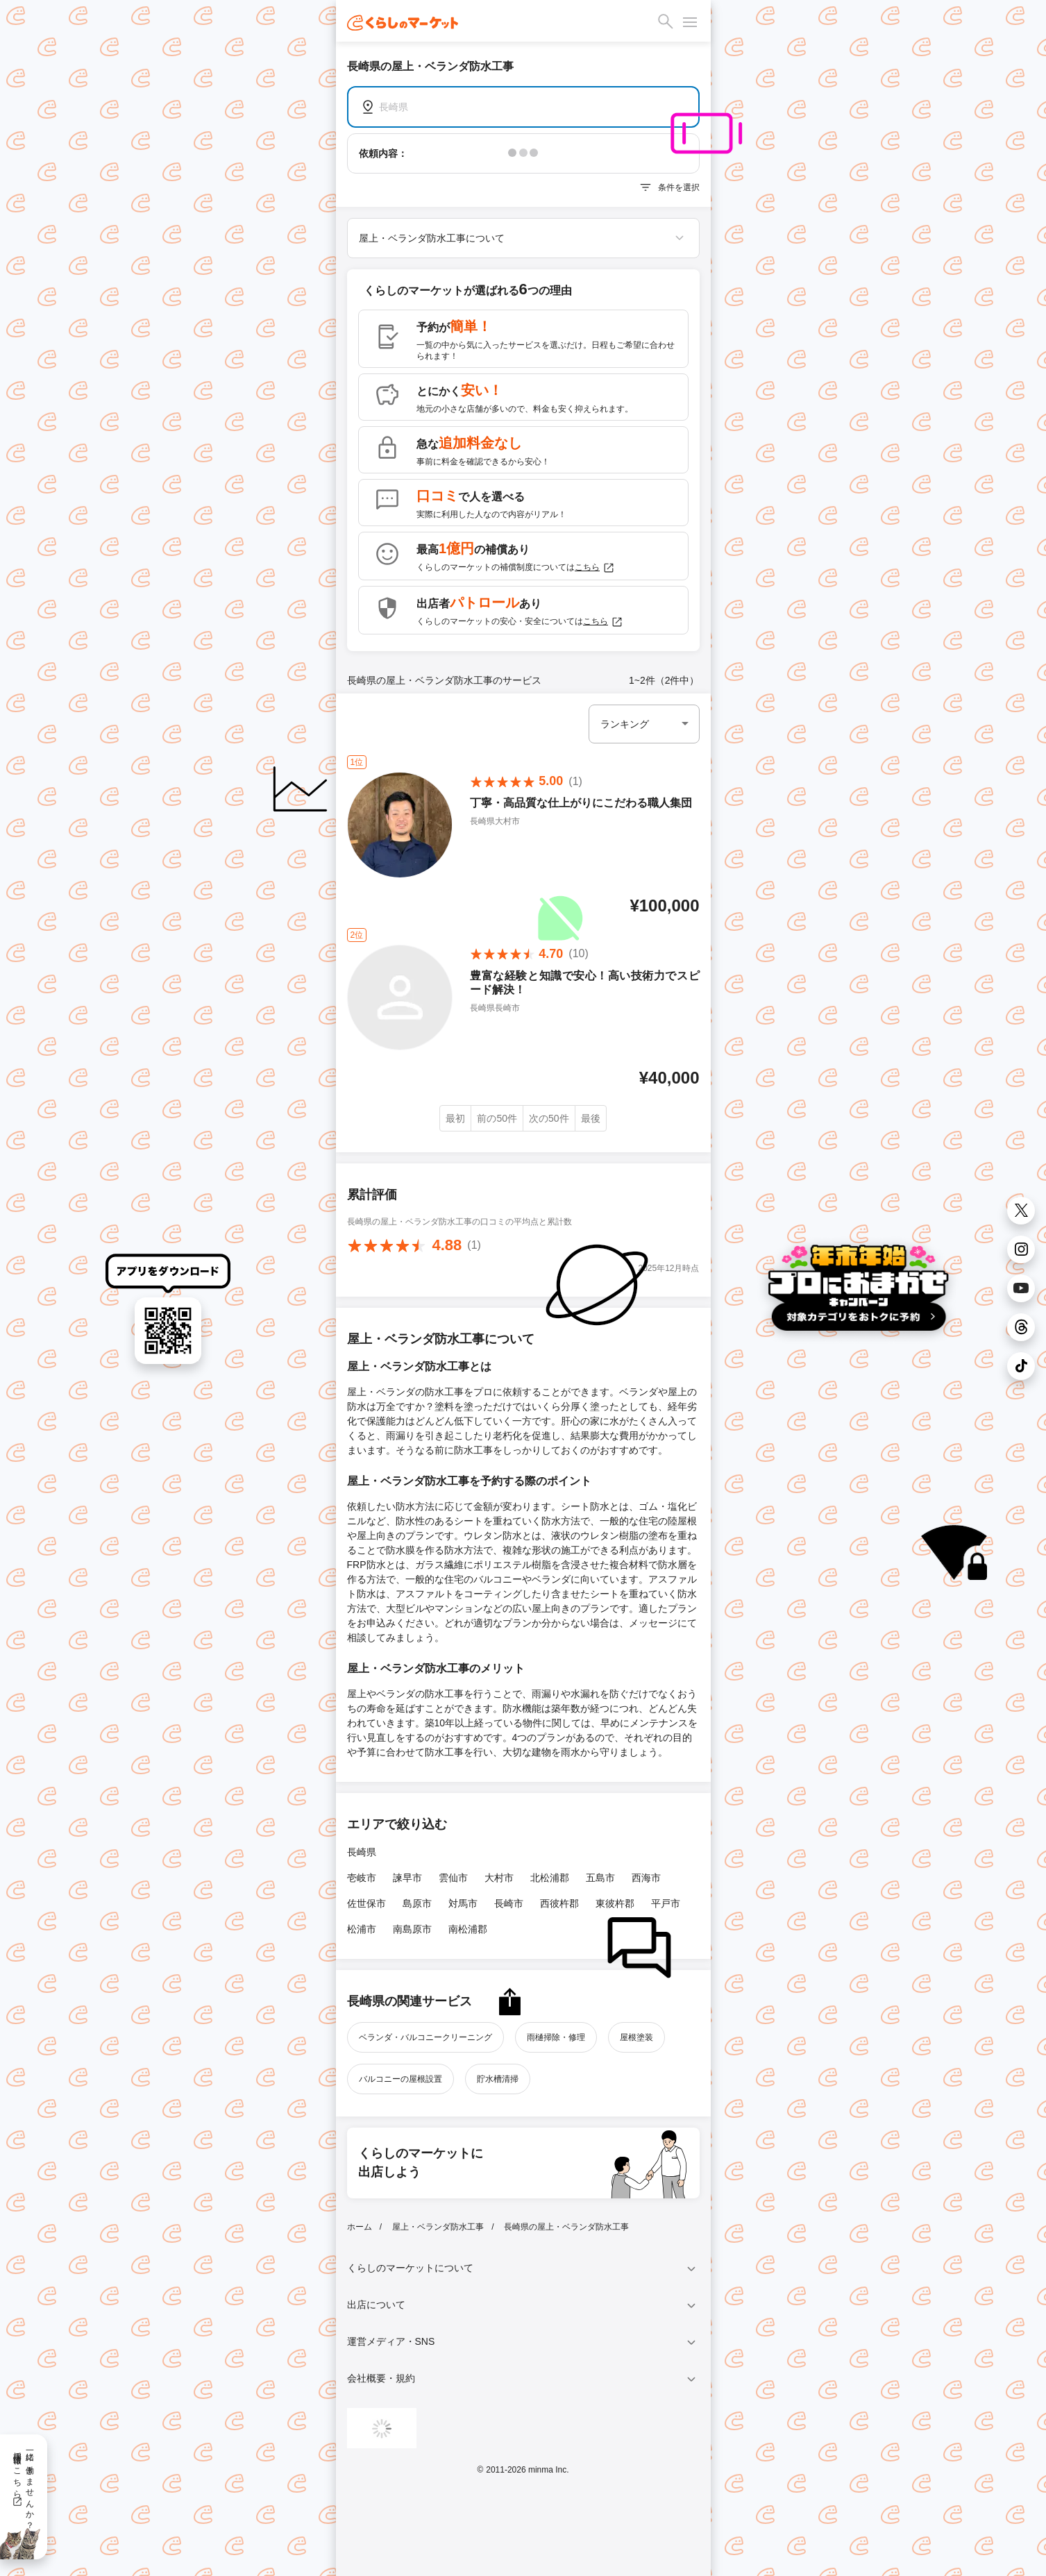 The image size is (1046, 2576). What do you see at coordinates (954, 1552) in the screenshot?
I see `connected to a password-protected wifi network` at bounding box center [954, 1552].